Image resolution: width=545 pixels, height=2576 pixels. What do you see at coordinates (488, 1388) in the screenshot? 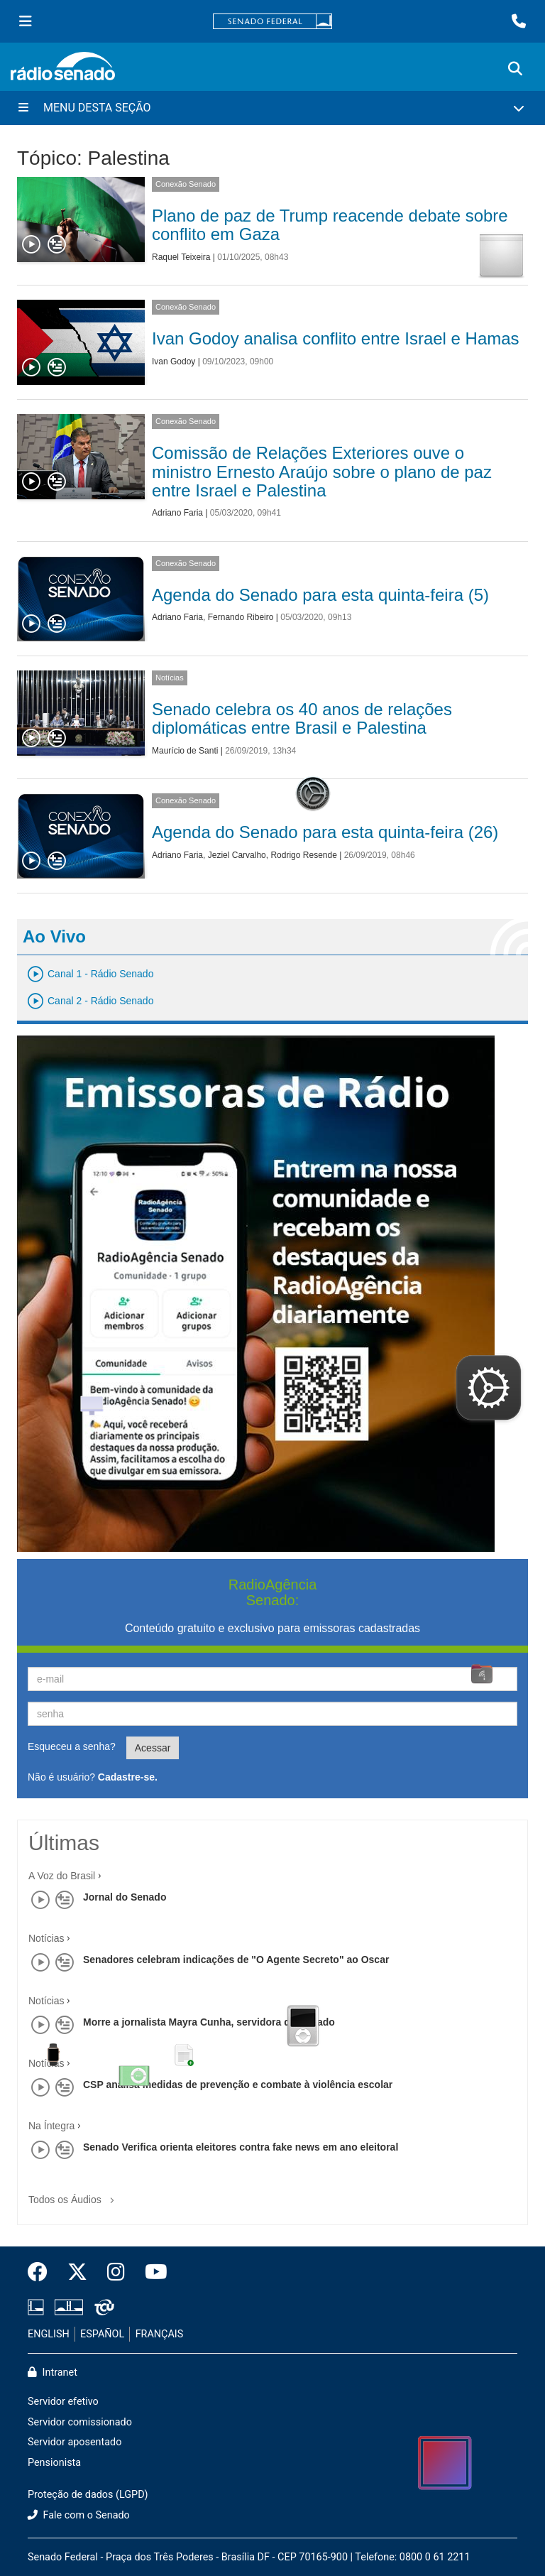
I see `default placeholder icon for applications without a custom icon` at bounding box center [488, 1388].